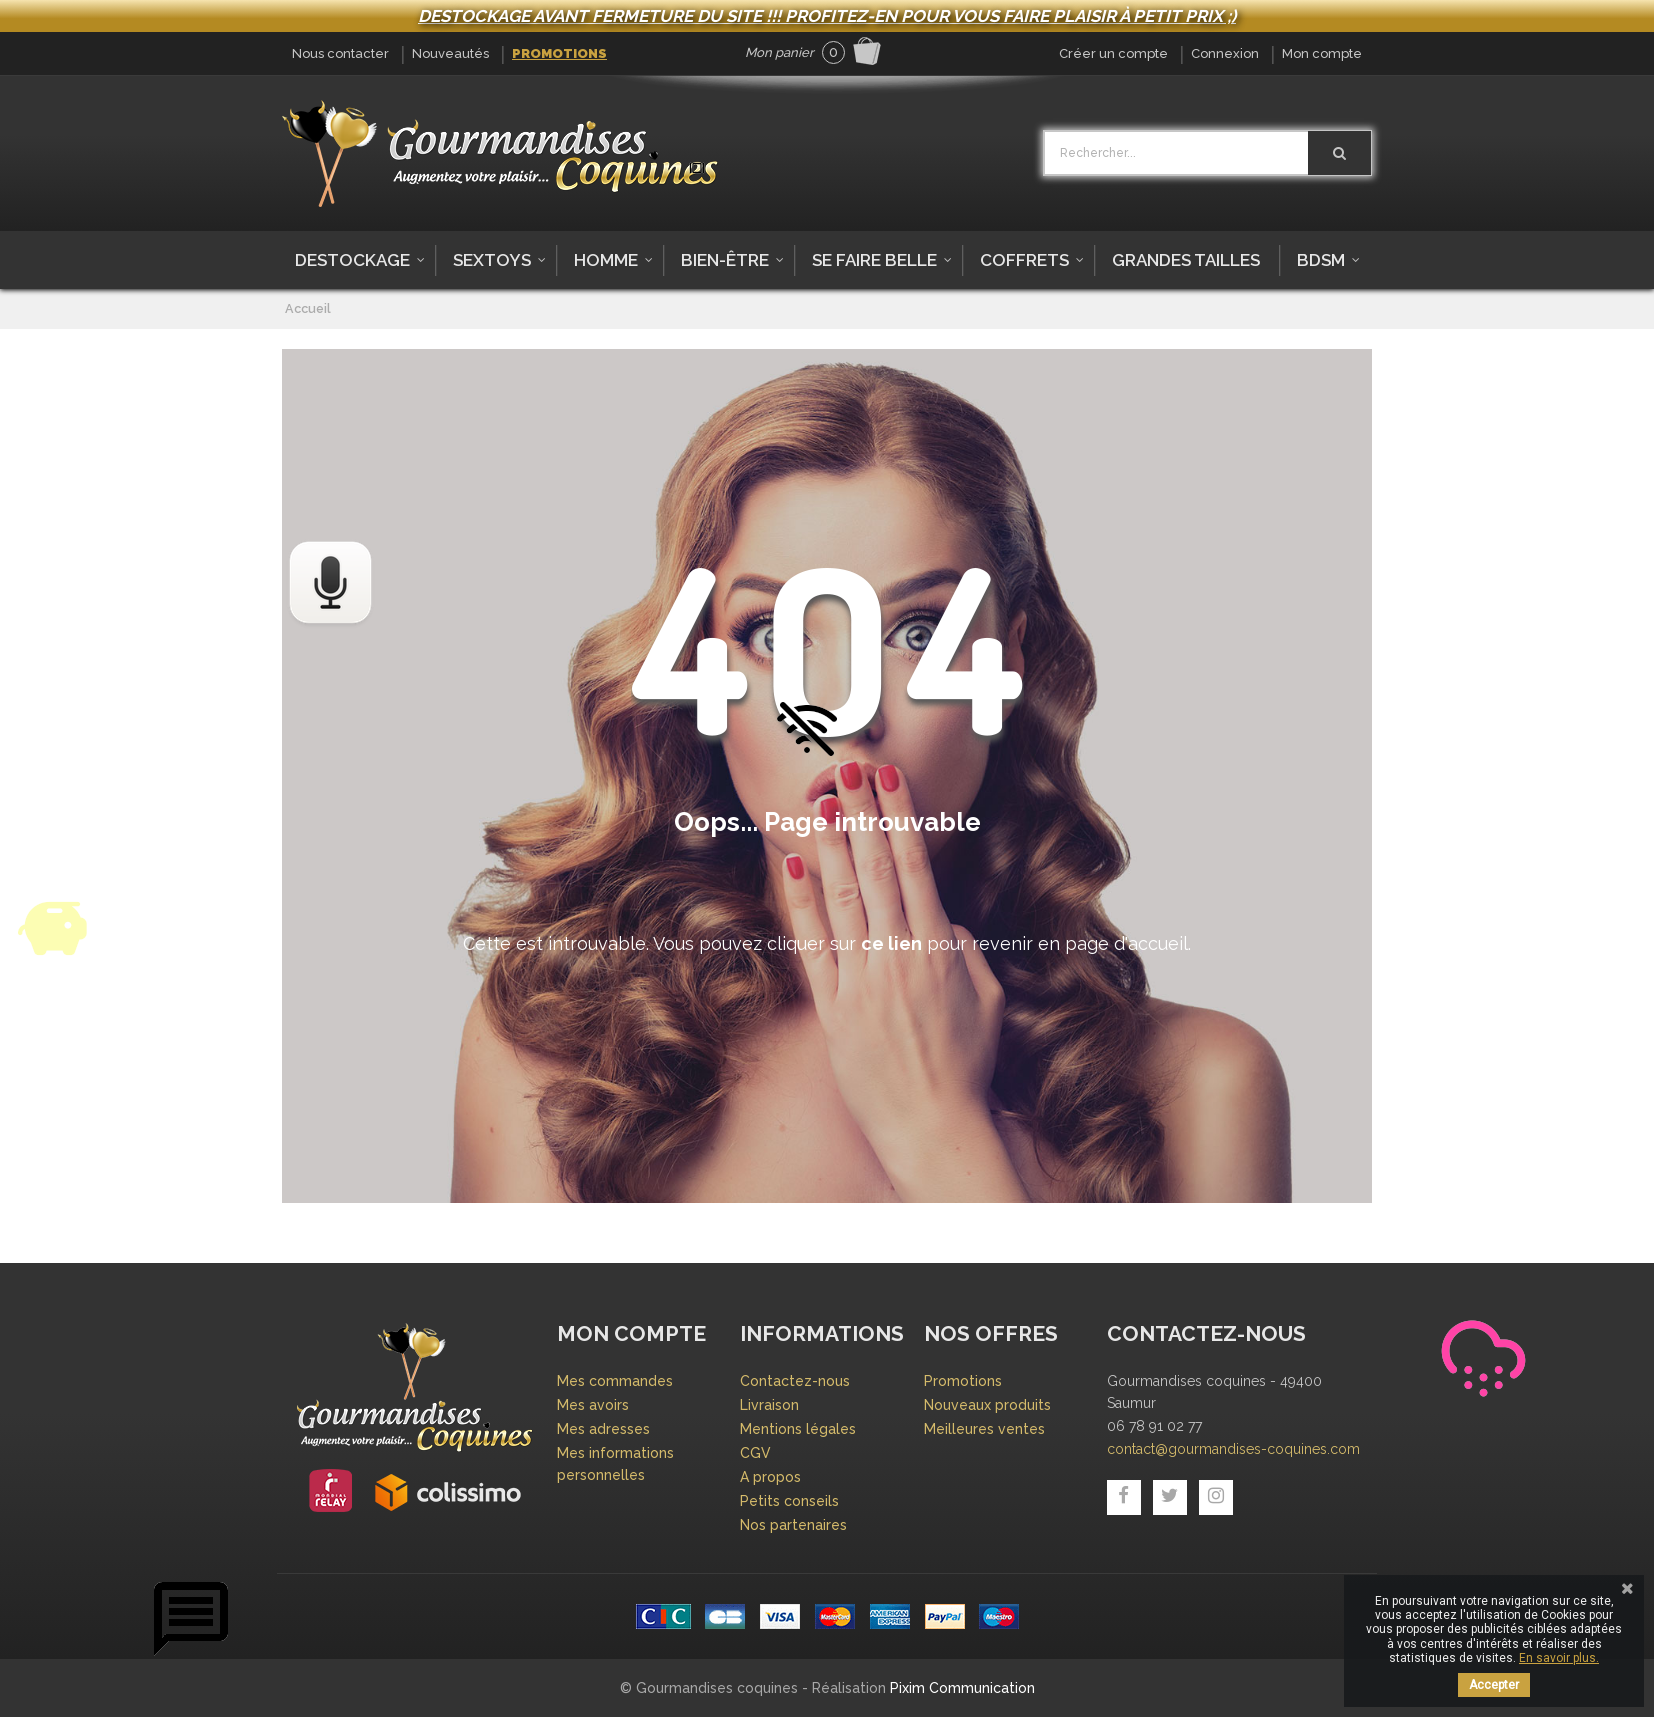  Describe the element at coordinates (1483, 1358) in the screenshot. I see `indicates snowy weather conditions` at that location.